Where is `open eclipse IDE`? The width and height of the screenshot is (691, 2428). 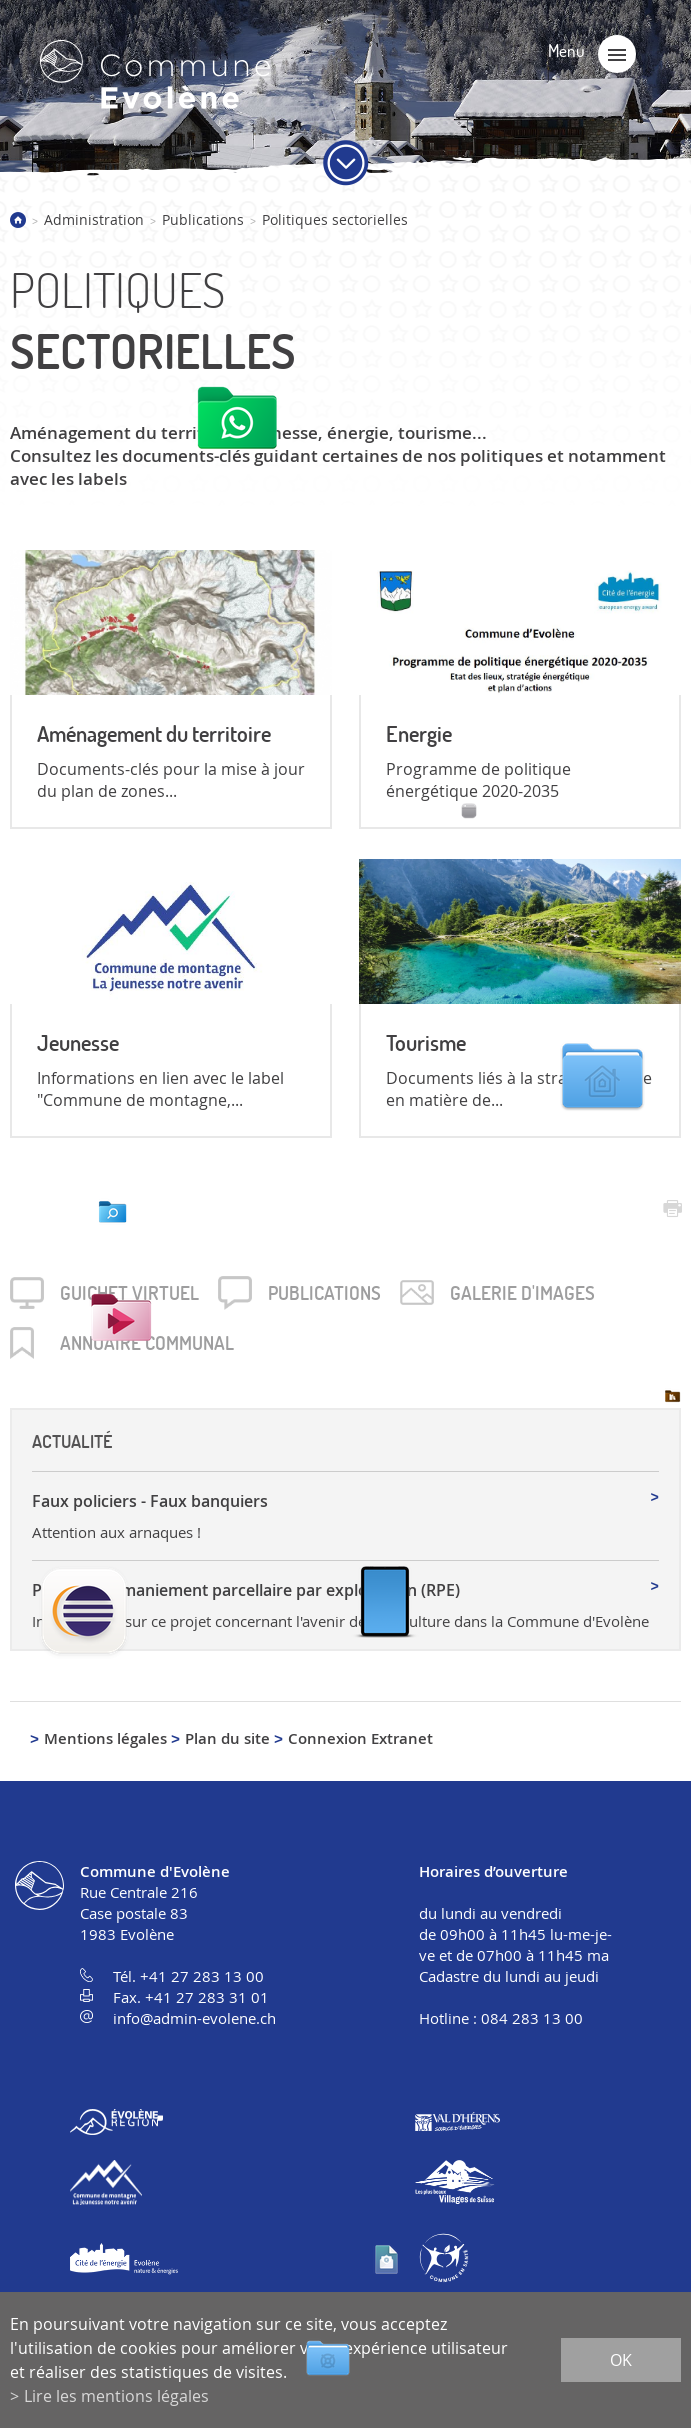
open eclipse IDE is located at coordinates (84, 1611).